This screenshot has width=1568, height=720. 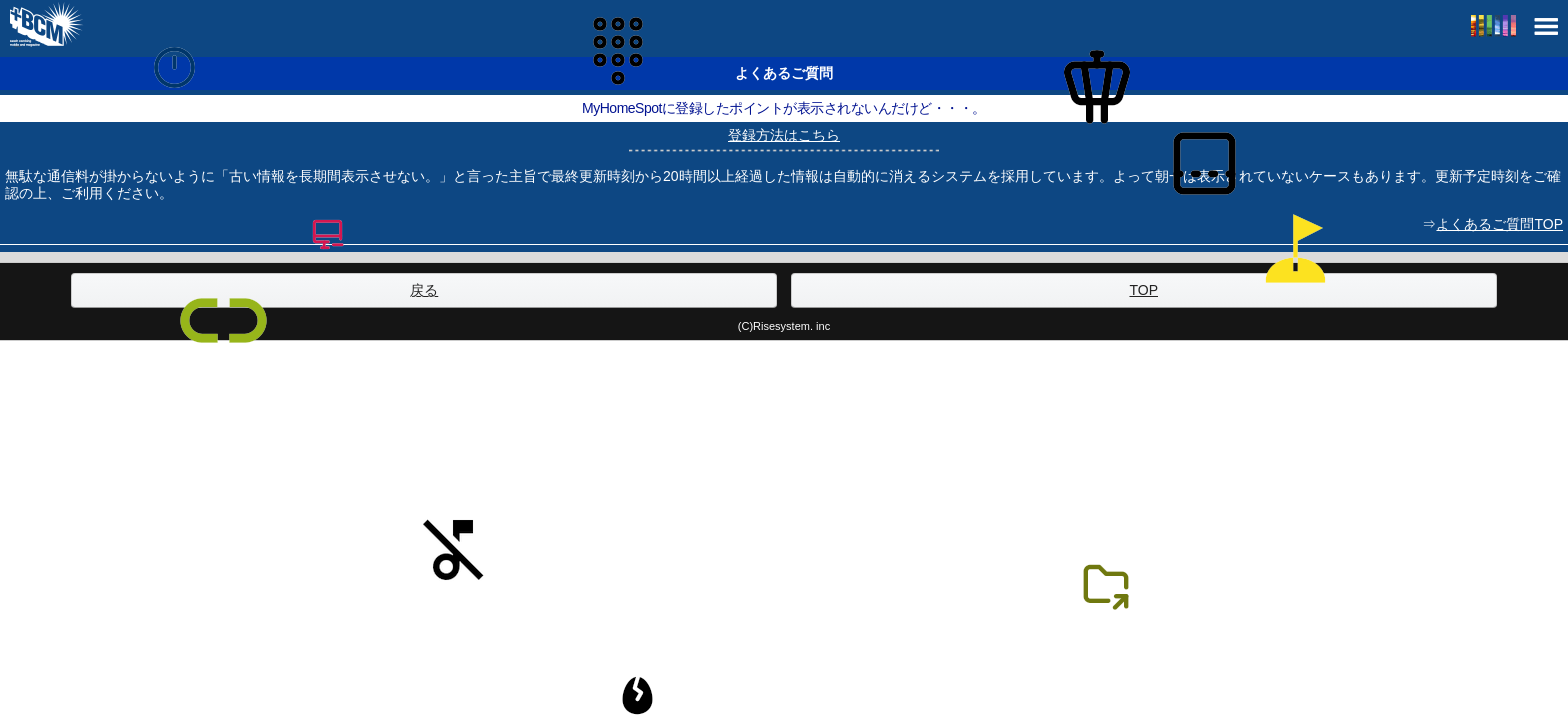 I want to click on share a folder with others, so click(x=1106, y=585).